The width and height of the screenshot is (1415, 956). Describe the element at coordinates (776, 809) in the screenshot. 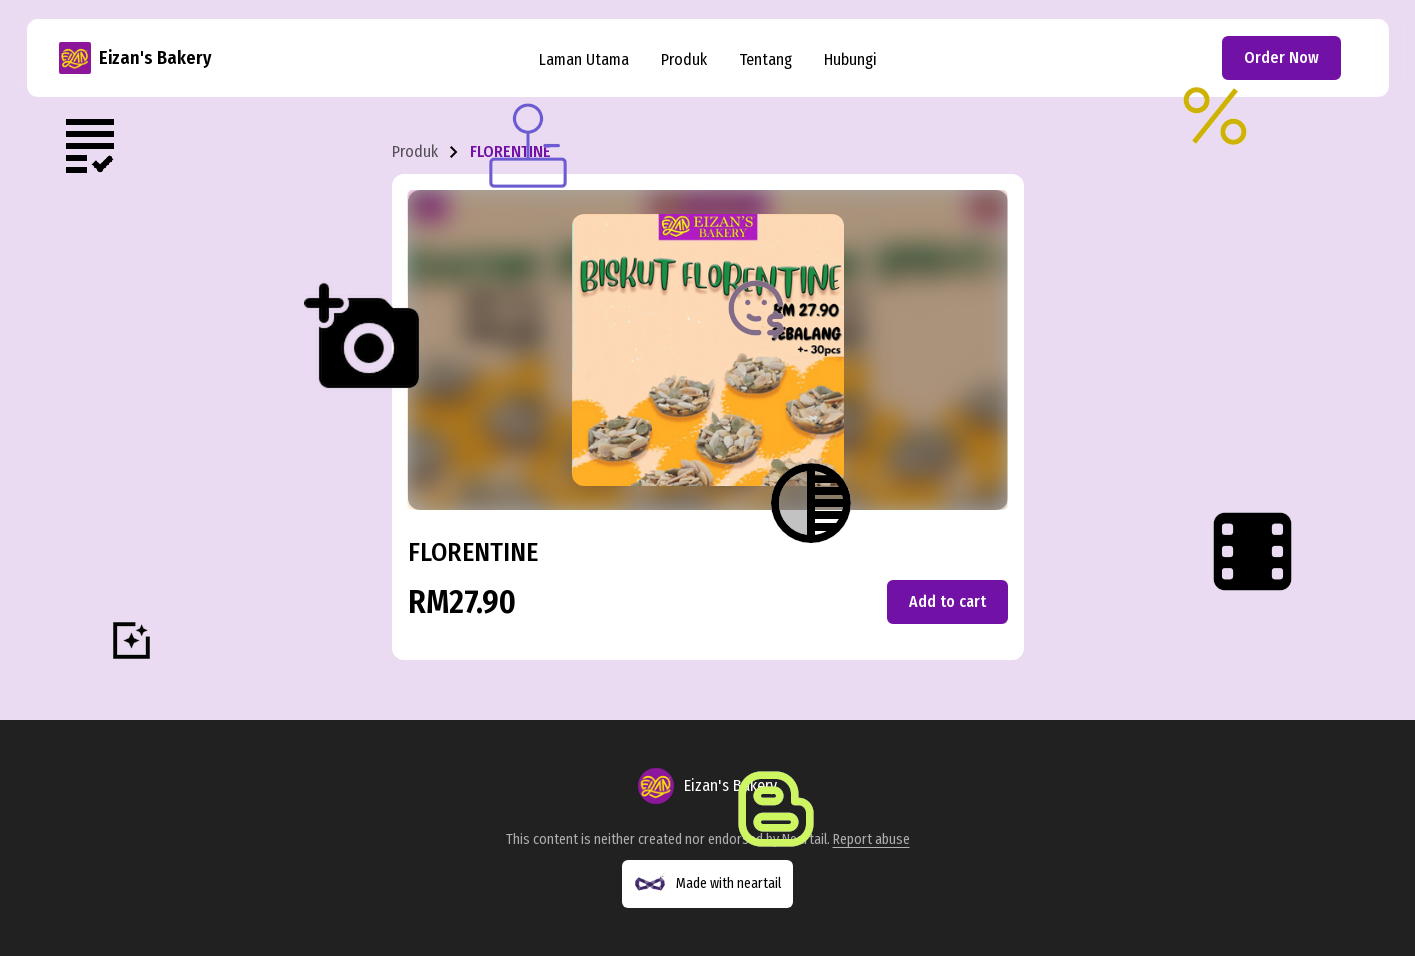

I see `open blogger app` at that location.